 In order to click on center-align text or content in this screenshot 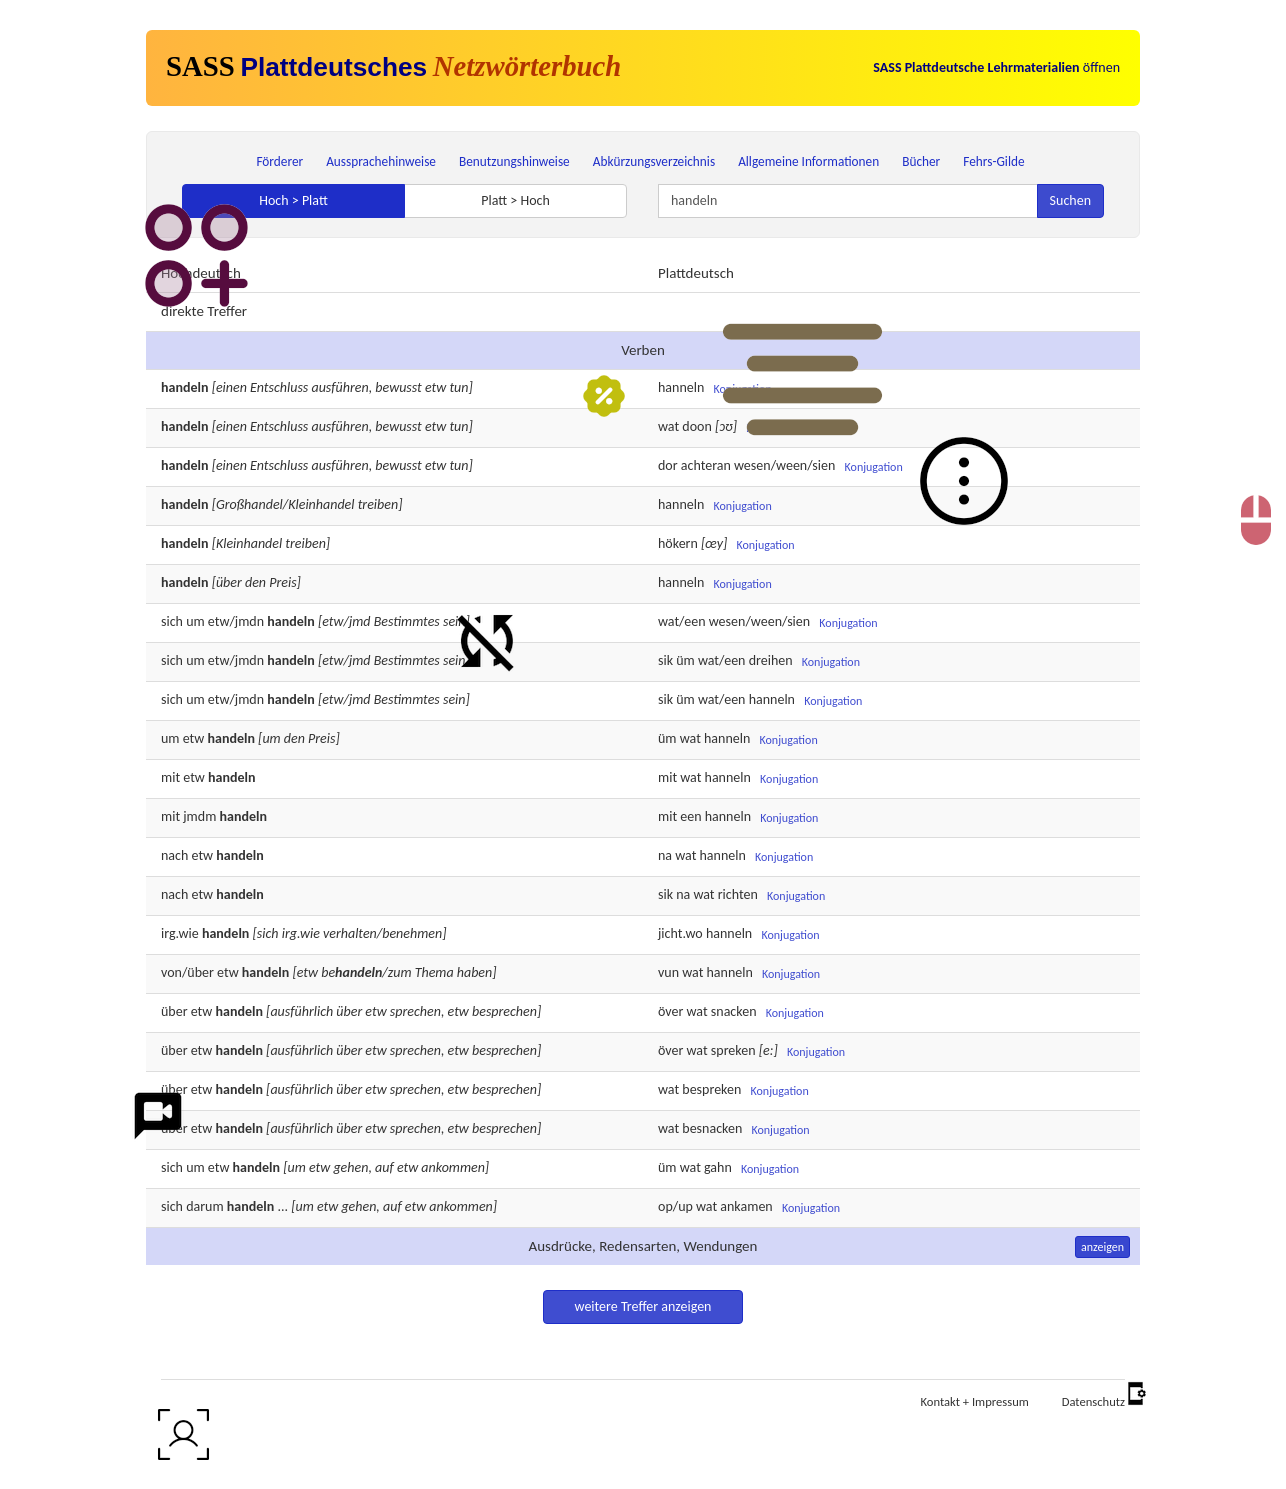, I will do `click(802, 379)`.